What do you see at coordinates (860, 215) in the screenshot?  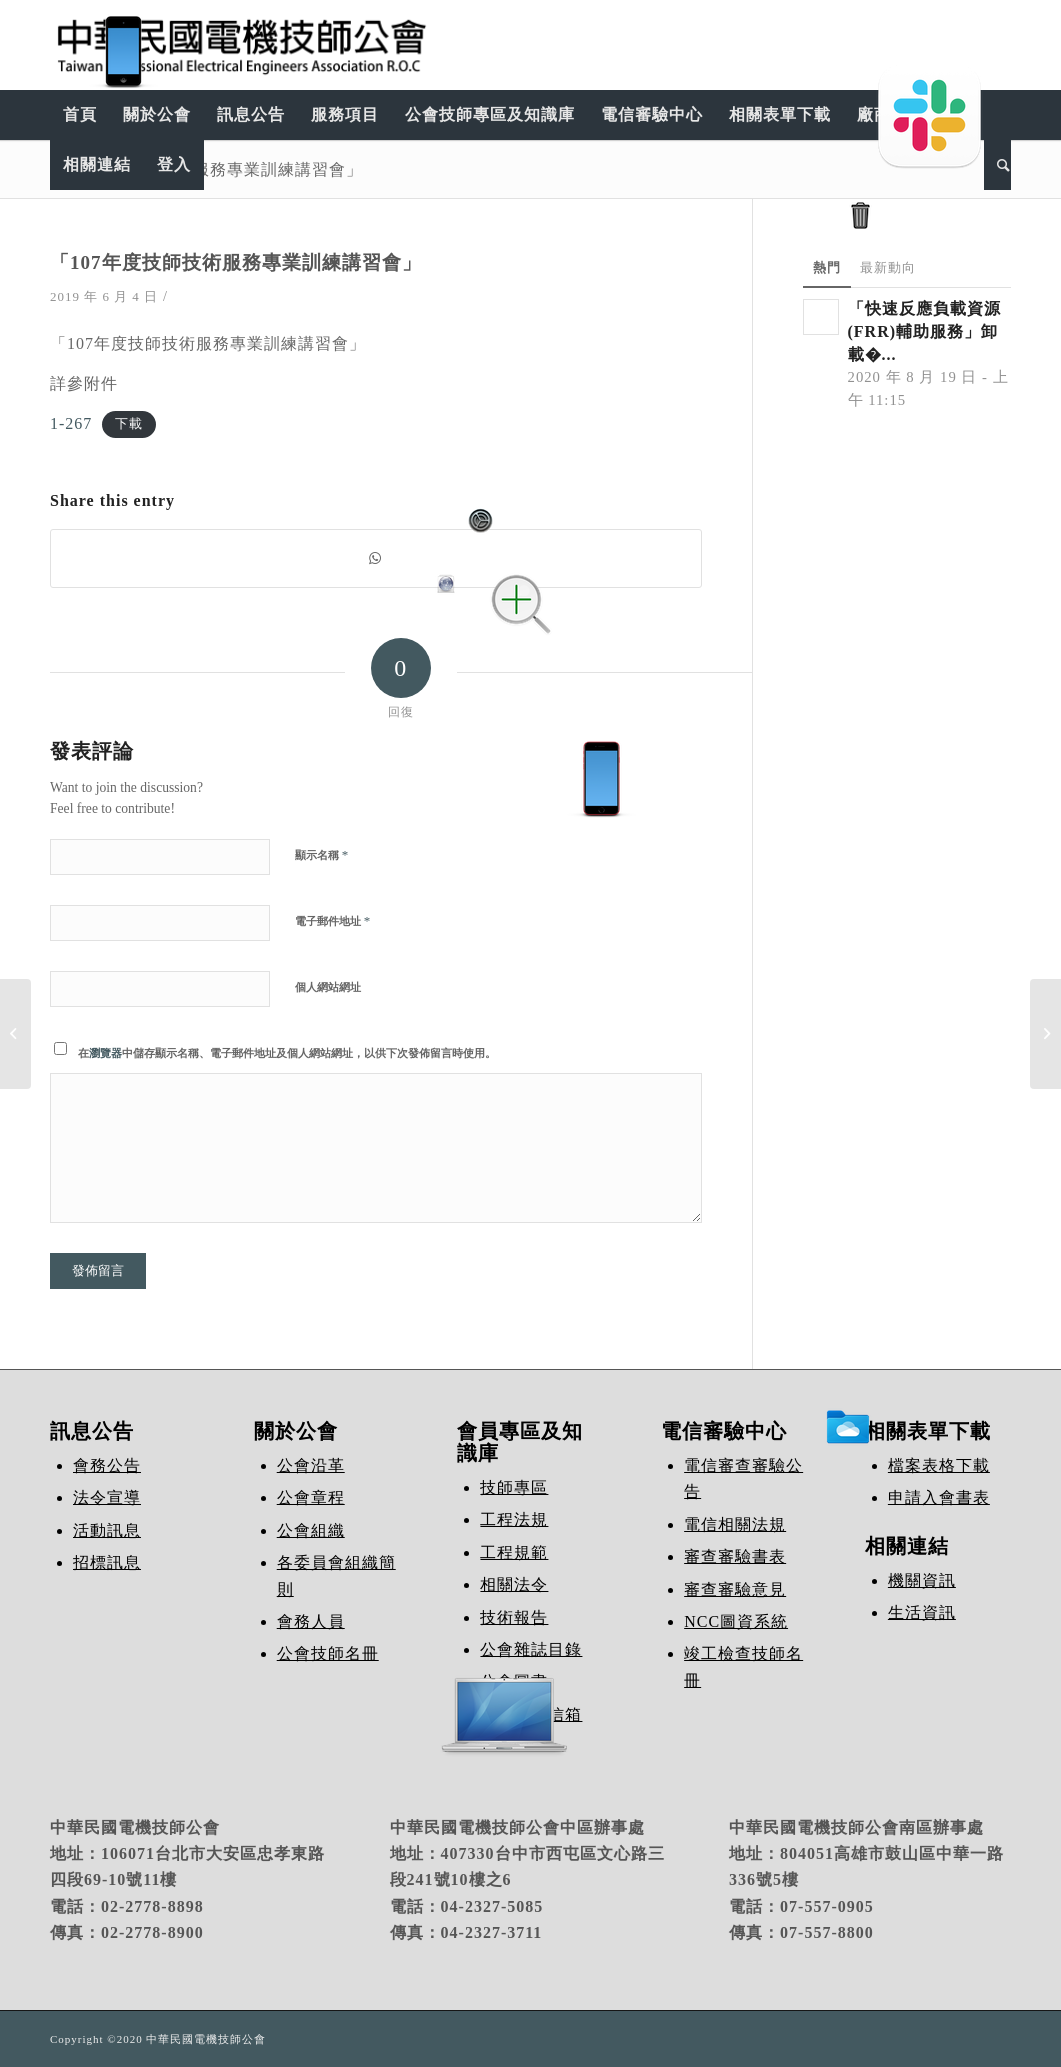 I see `view deleted emails in trash folder` at bounding box center [860, 215].